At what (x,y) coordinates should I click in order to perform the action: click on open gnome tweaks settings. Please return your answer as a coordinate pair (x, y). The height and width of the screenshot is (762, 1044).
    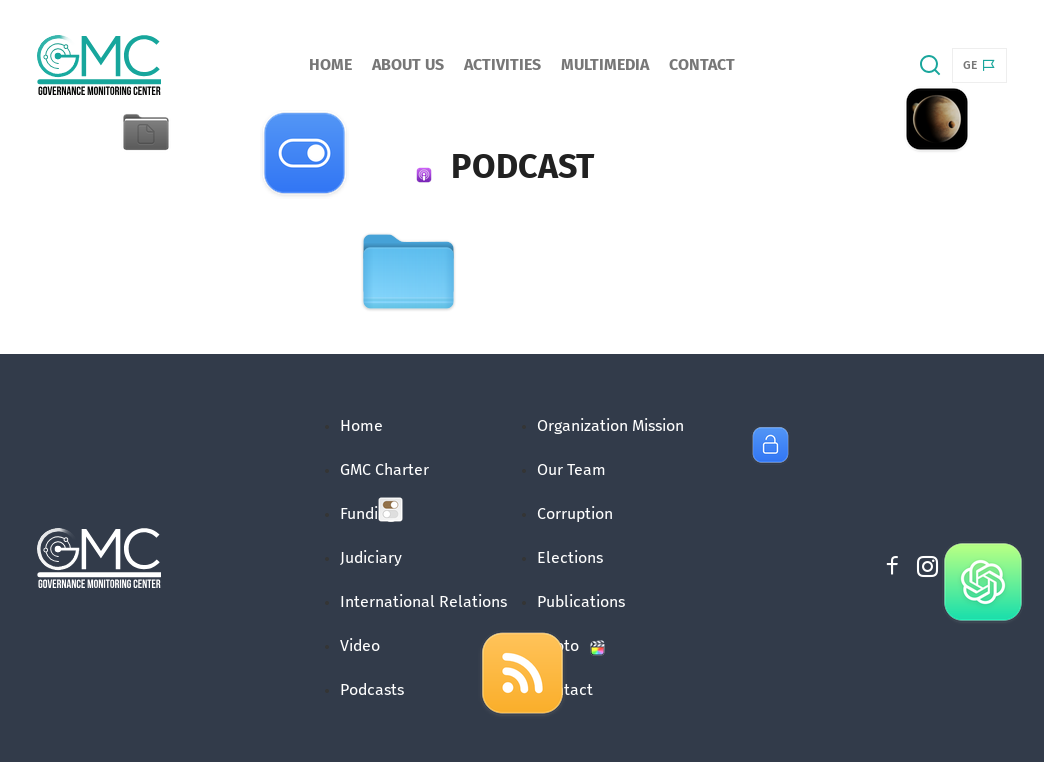
    Looking at the image, I should click on (390, 509).